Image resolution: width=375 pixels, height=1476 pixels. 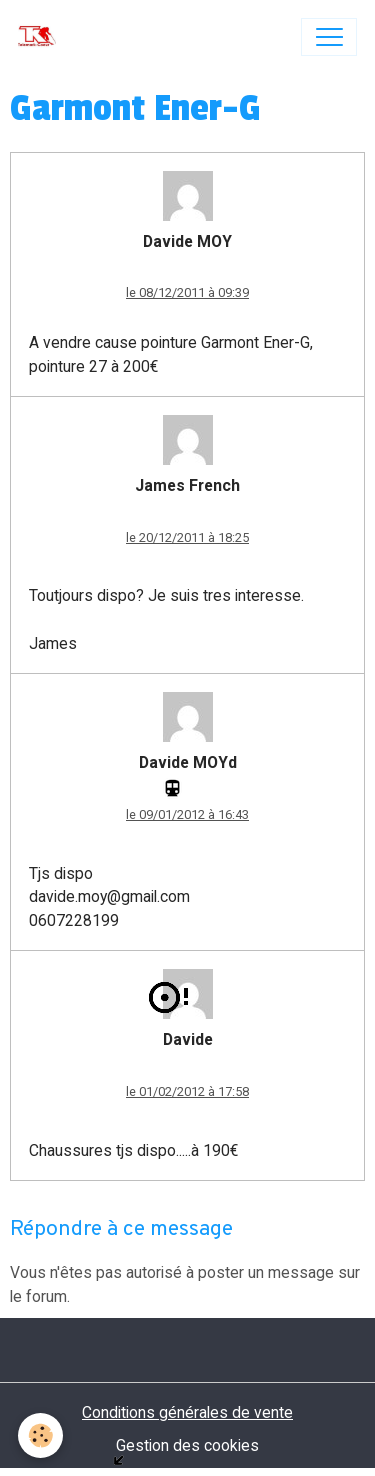 What do you see at coordinates (168, 997) in the screenshot?
I see `indicates storage disc is full` at bounding box center [168, 997].